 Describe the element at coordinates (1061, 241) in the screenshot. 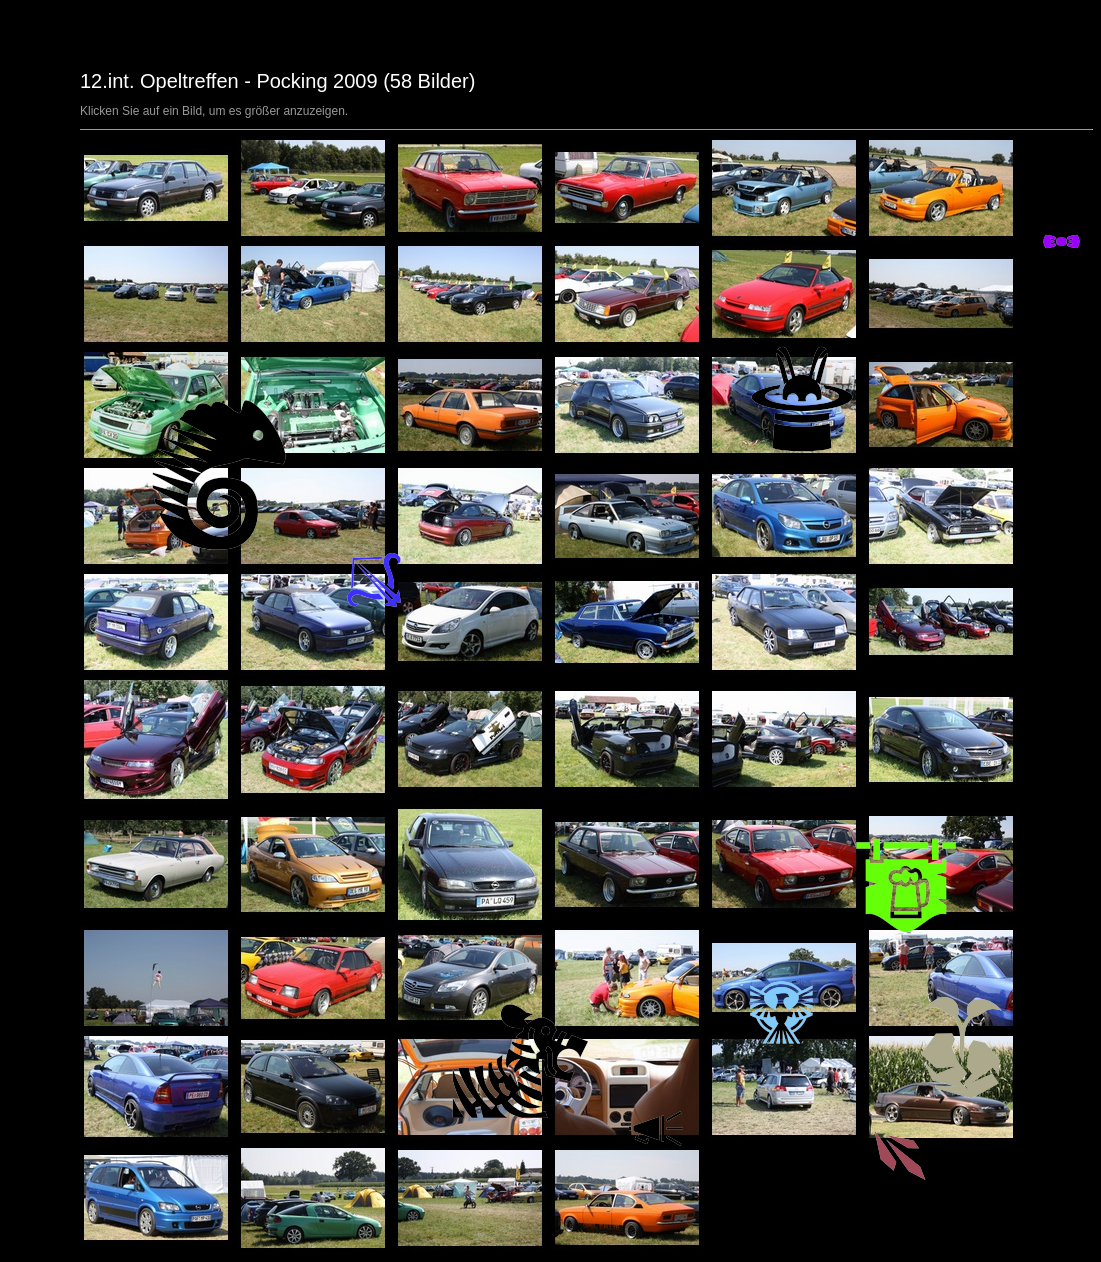

I see `select formal or dressy attire option` at that location.